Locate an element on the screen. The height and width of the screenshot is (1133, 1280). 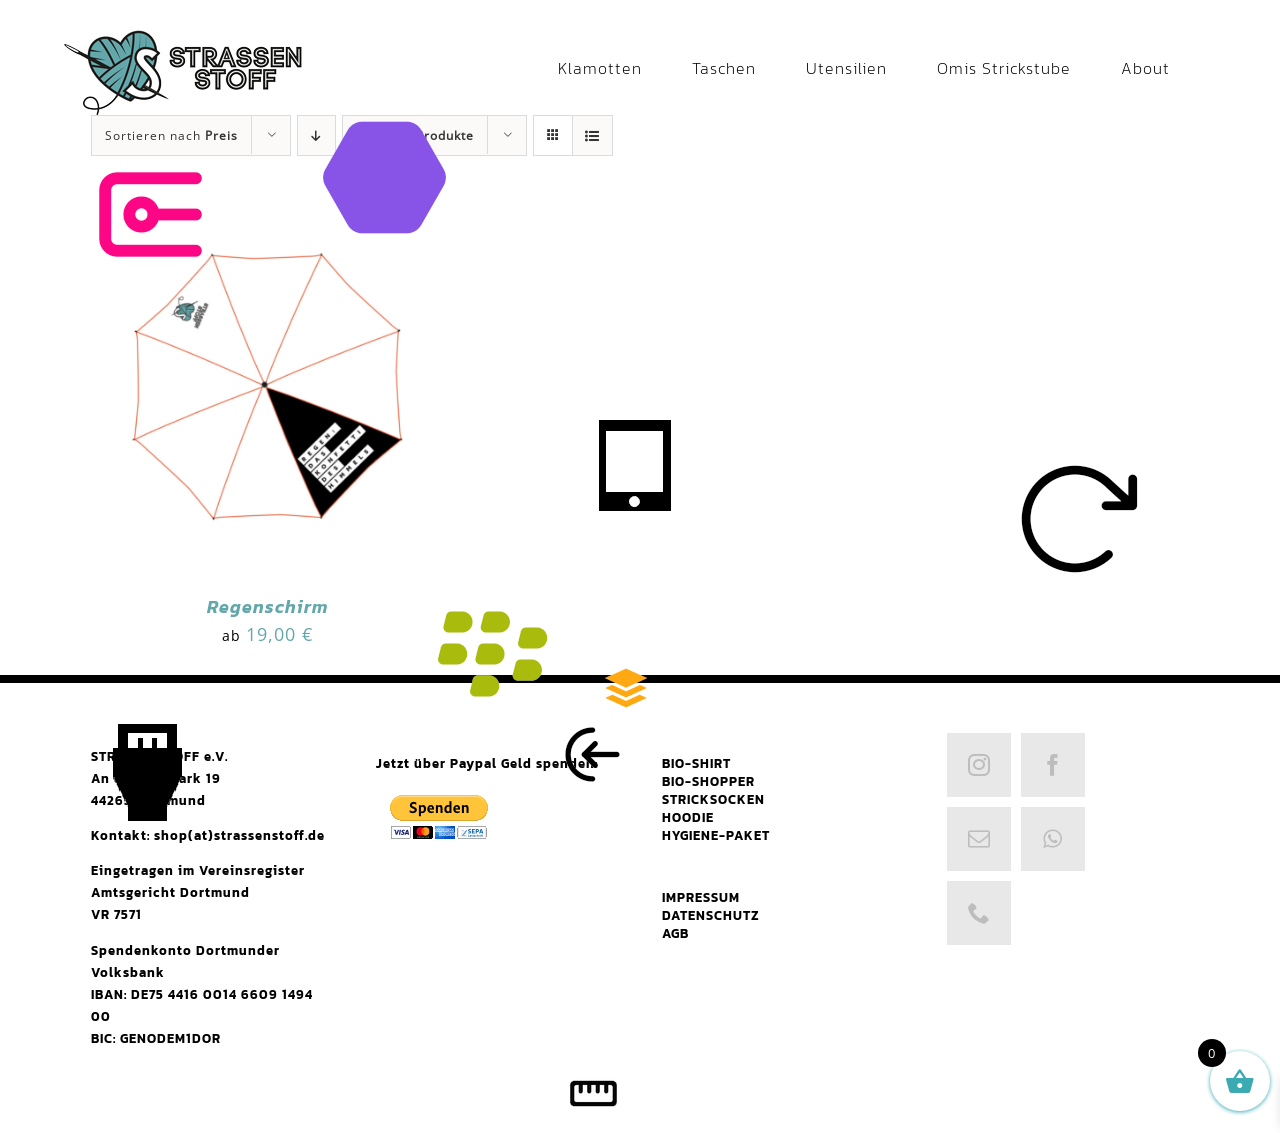
configure HDMI input settings is located at coordinates (147, 772).